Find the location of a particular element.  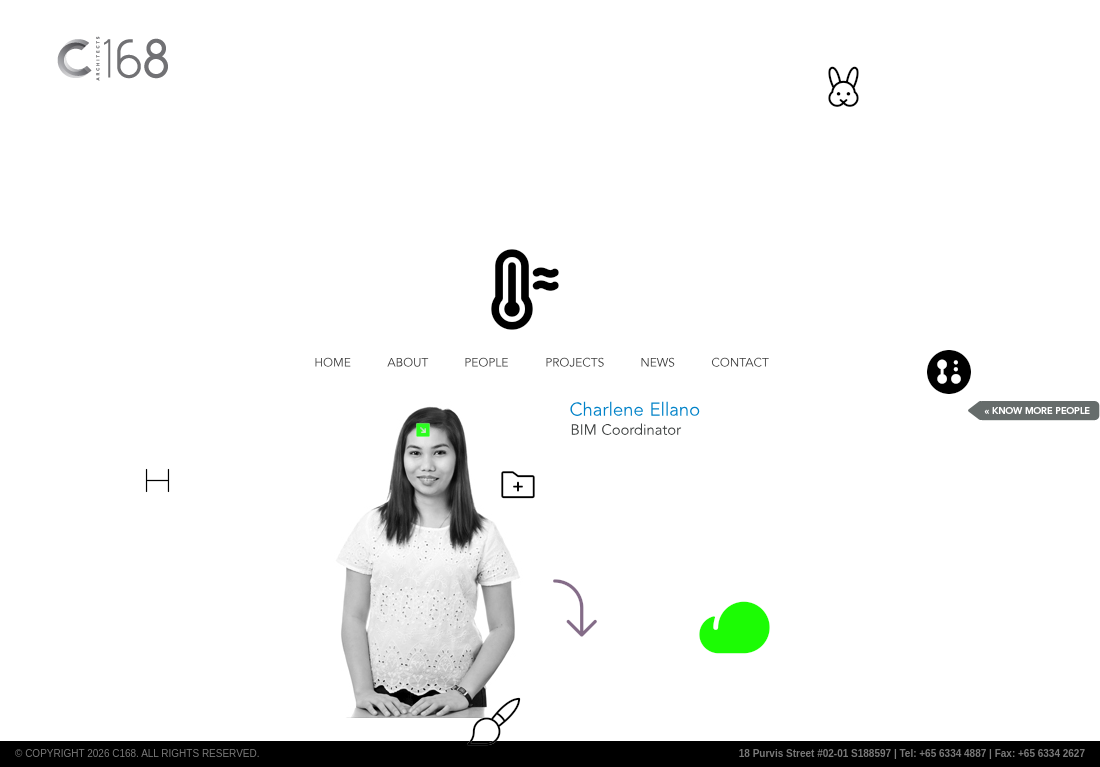

format text as a heading is located at coordinates (157, 480).